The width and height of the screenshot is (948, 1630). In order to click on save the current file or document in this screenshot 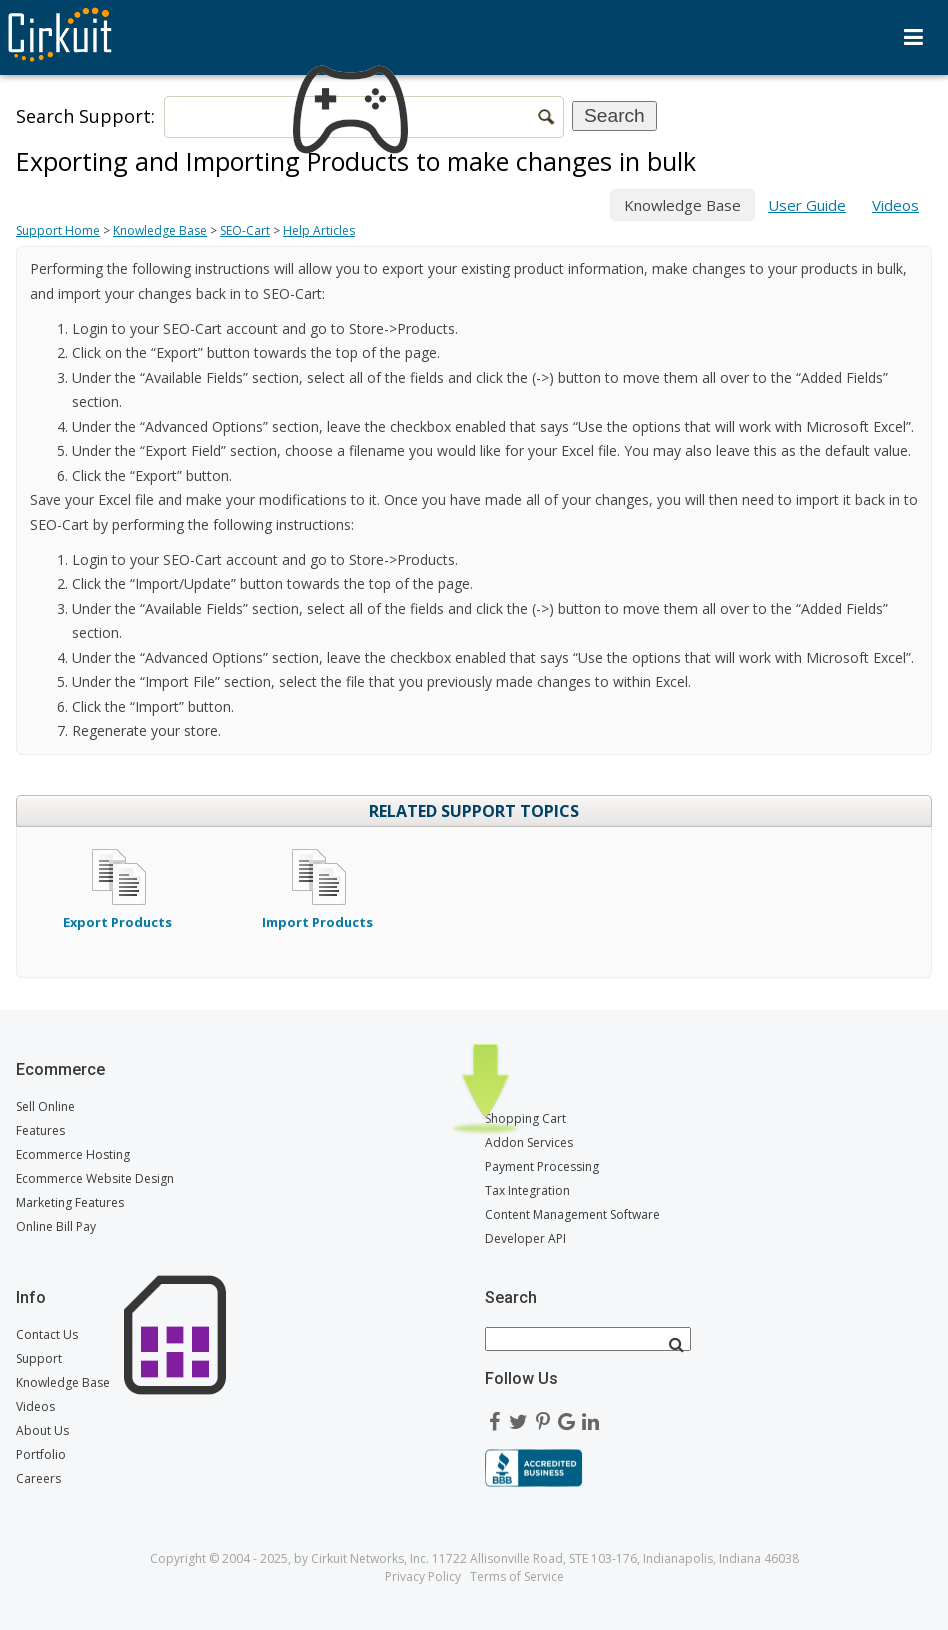, I will do `click(485, 1083)`.